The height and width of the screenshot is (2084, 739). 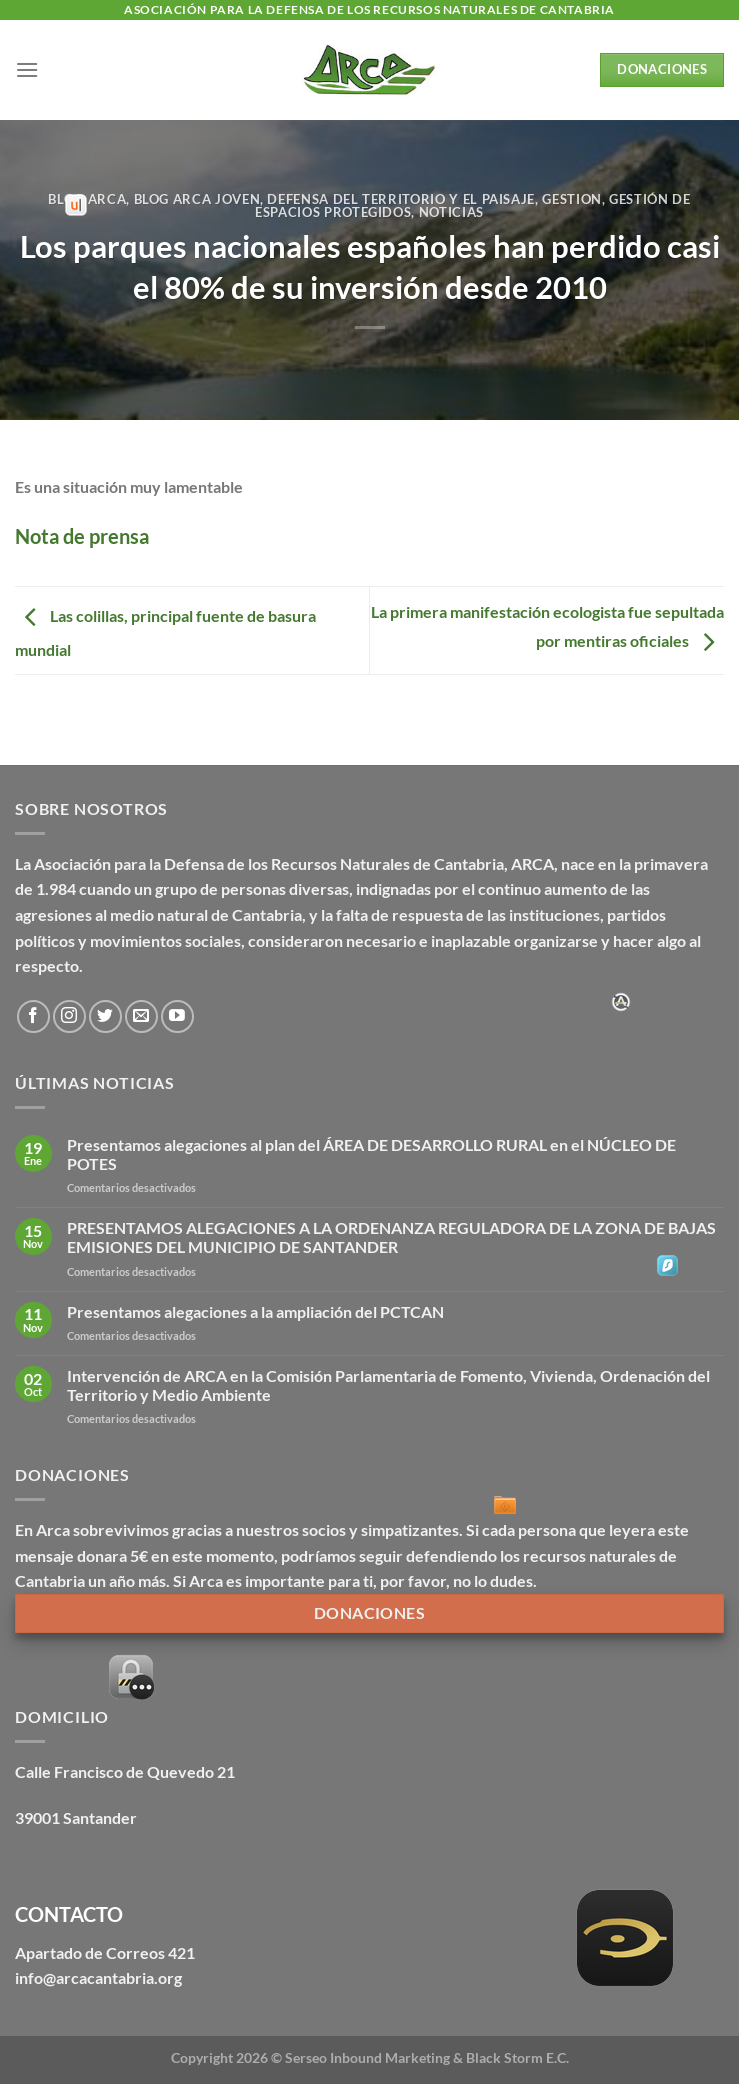 What do you see at coordinates (505, 1505) in the screenshot?
I see `open public or shared folder` at bounding box center [505, 1505].